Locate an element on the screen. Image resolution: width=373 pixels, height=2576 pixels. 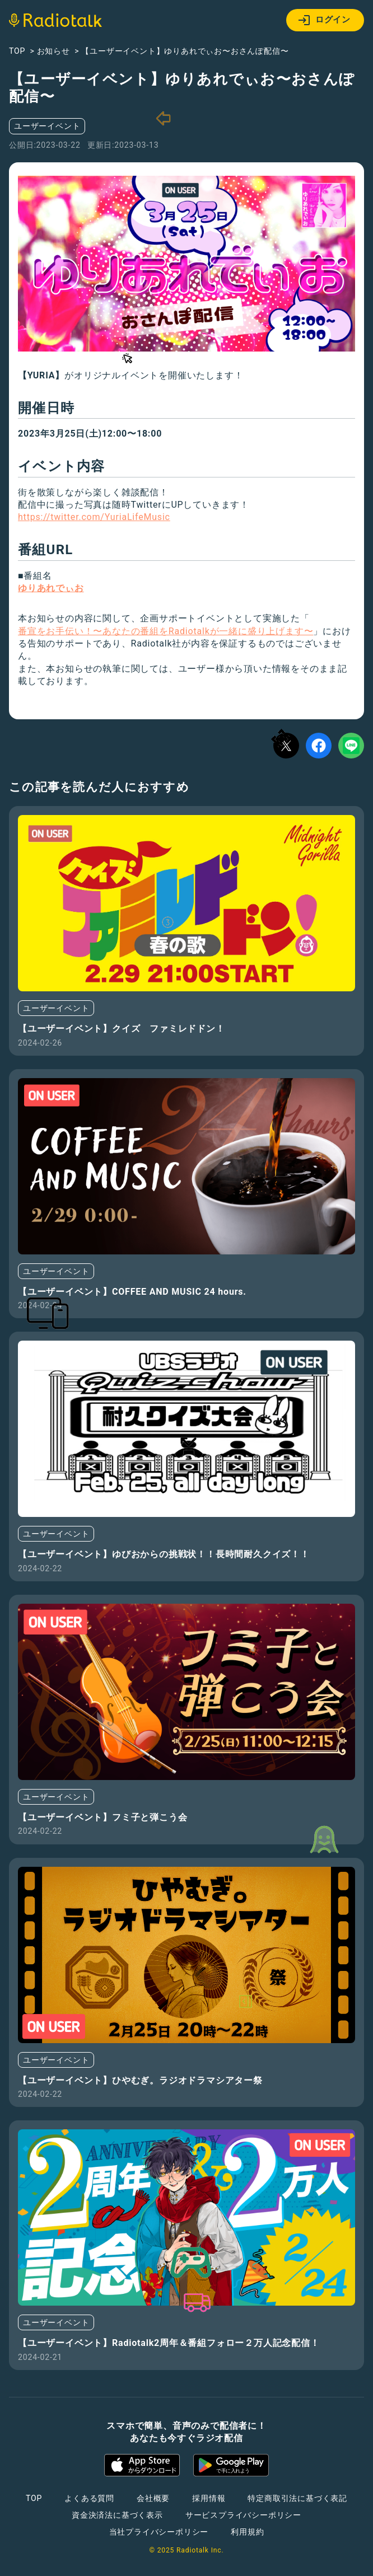
pan or move camera view in all directions is located at coordinates (281, 739).